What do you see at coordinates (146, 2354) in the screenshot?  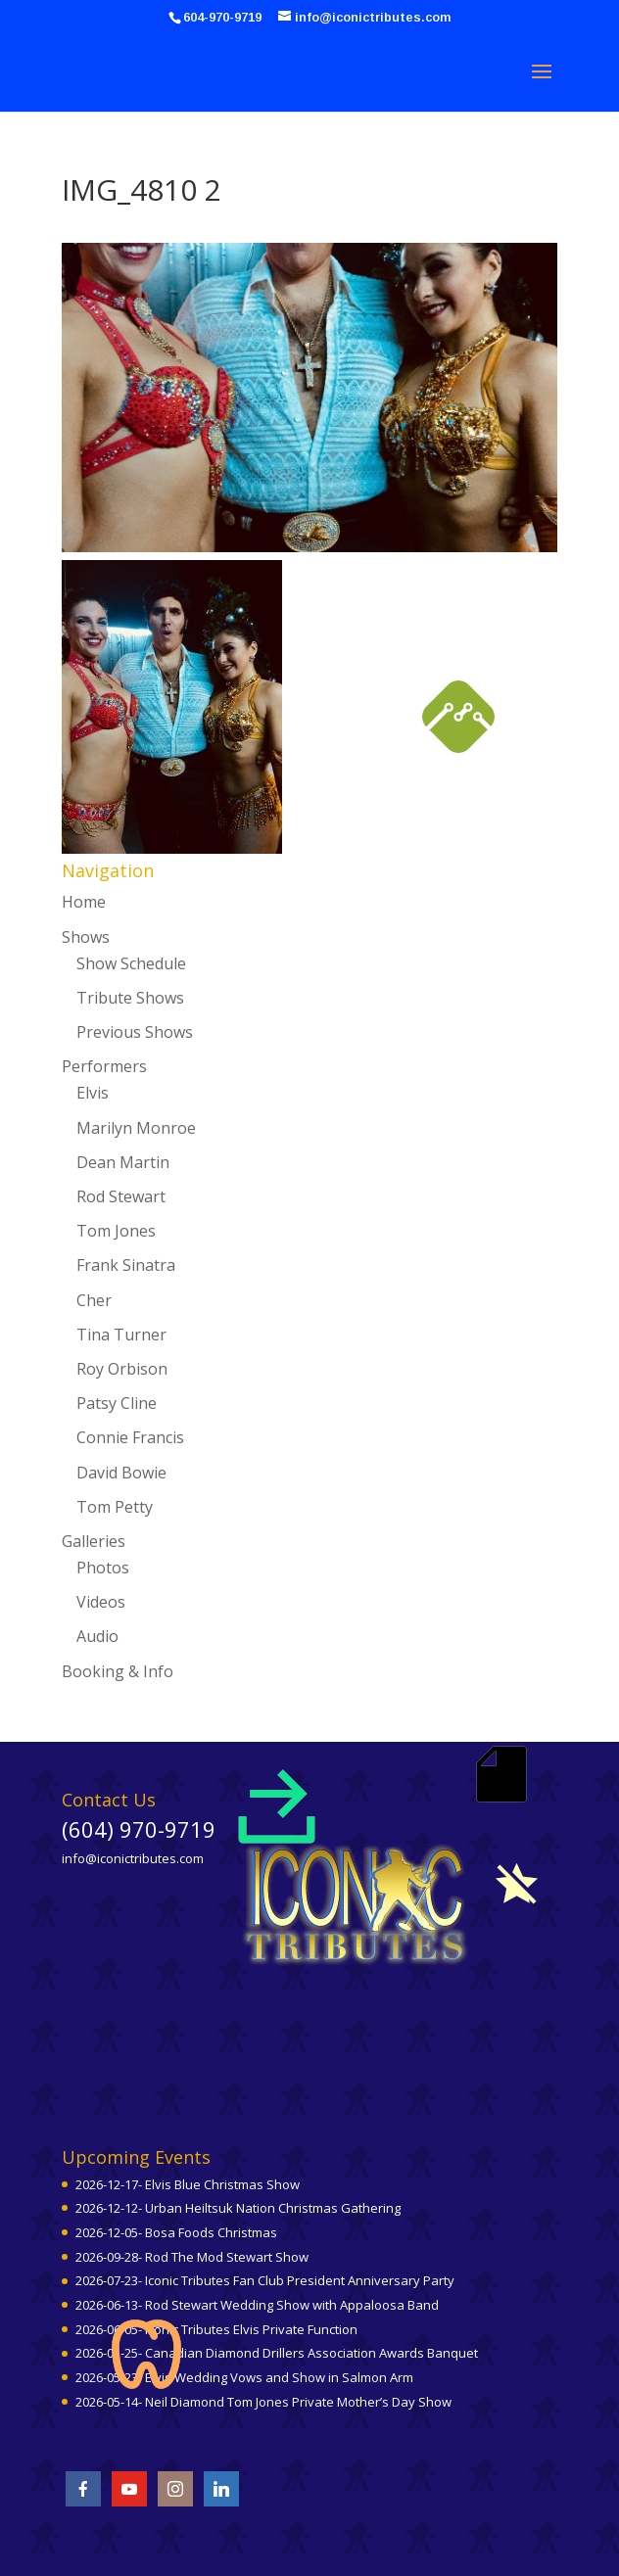 I see `access dental health or dentist services` at bounding box center [146, 2354].